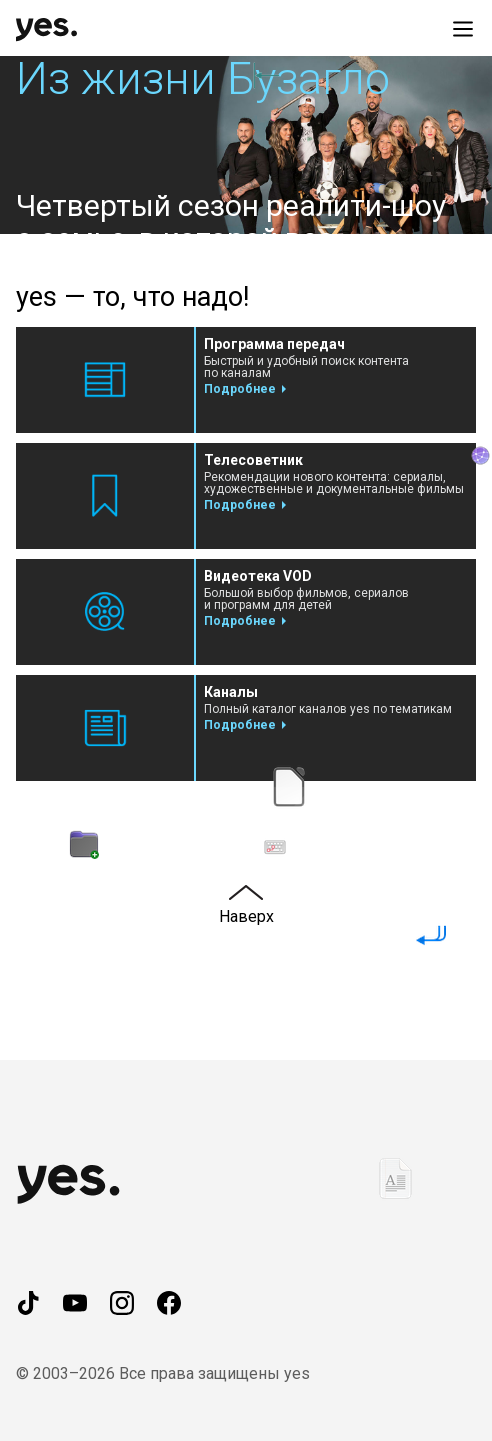 The height and width of the screenshot is (1441, 492). Describe the element at coordinates (430, 933) in the screenshot. I see `reply to all recipients of an email` at that location.